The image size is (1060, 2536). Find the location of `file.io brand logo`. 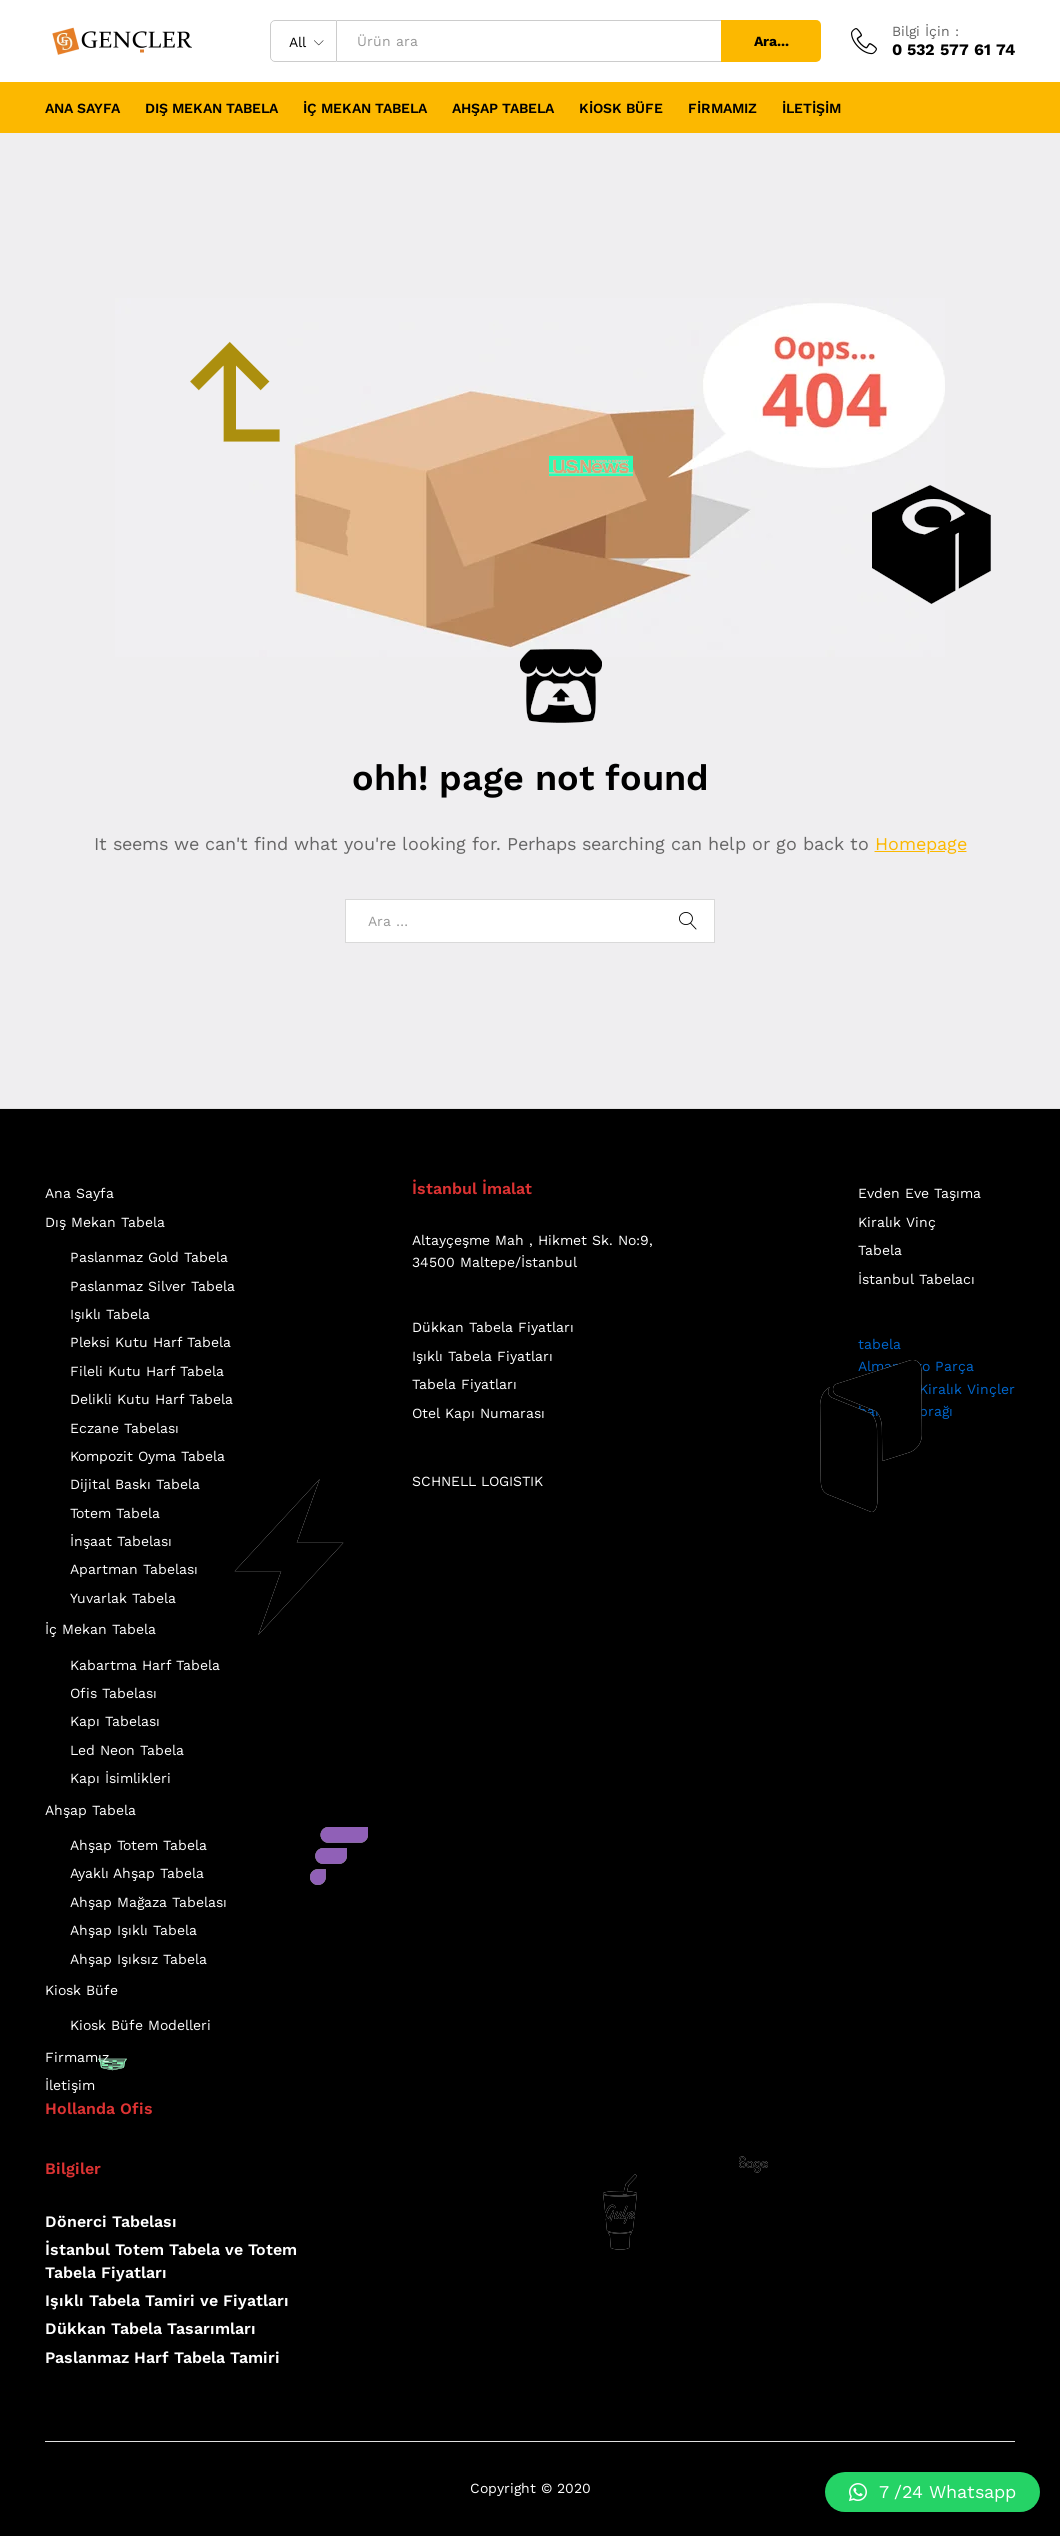

file.io brand logo is located at coordinates (871, 1436).